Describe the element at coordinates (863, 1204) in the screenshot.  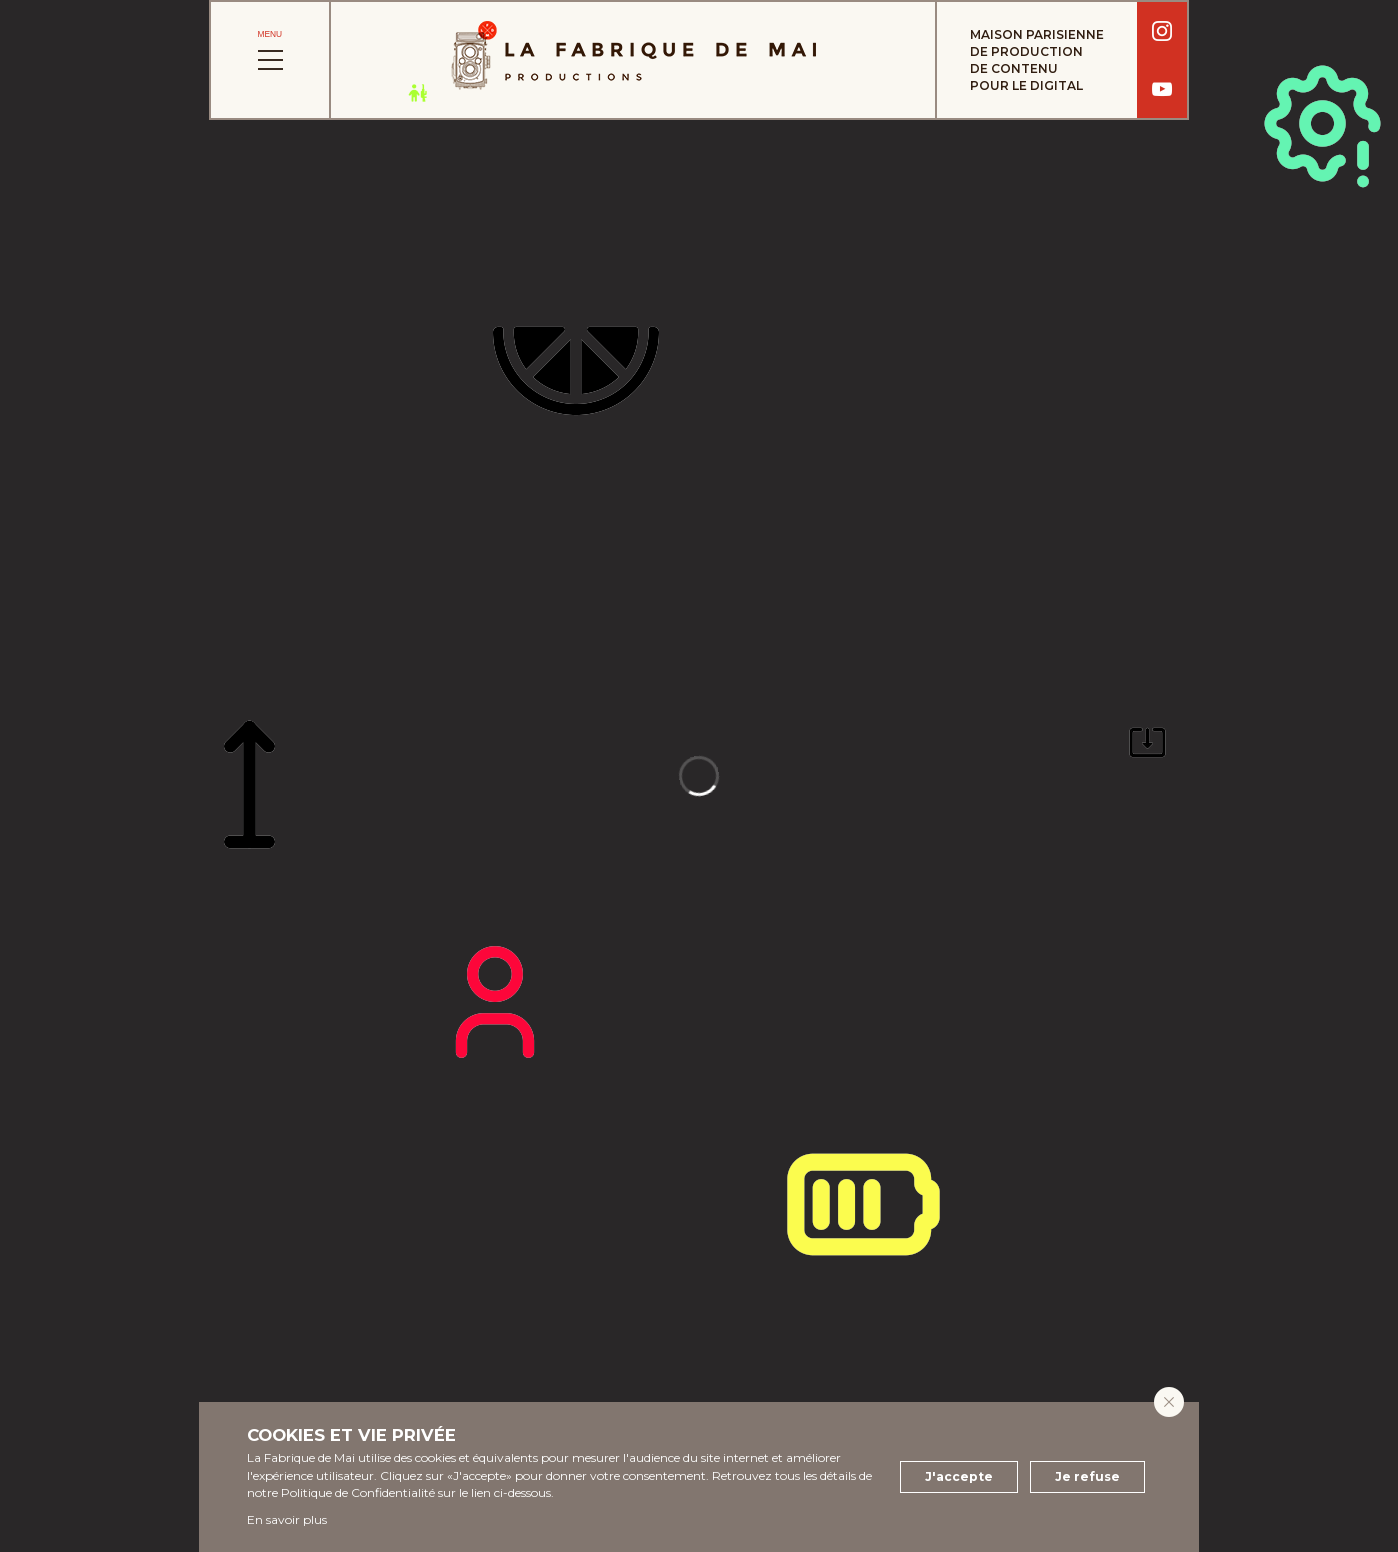
I see `indicates battery at 75% charge` at that location.